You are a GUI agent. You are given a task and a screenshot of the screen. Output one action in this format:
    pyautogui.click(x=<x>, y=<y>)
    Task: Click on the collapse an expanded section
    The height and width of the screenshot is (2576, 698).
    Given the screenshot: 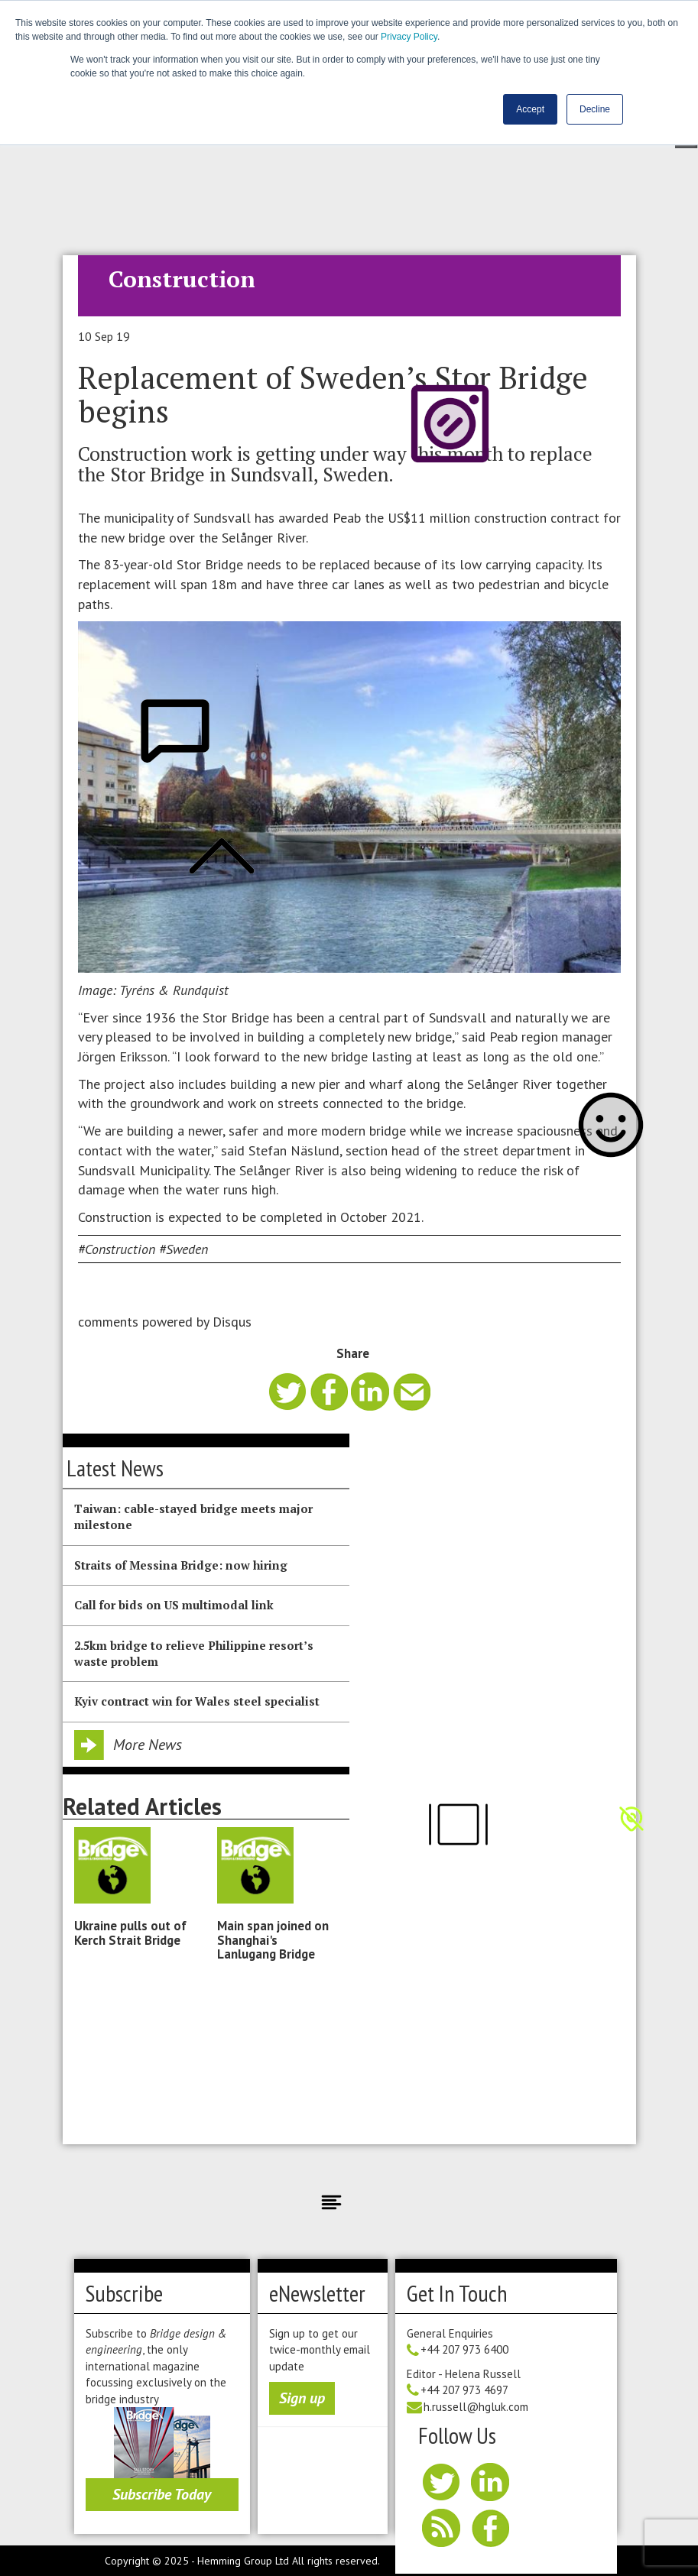 What is the action you would take?
    pyautogui.click(x=222, y=859)
    